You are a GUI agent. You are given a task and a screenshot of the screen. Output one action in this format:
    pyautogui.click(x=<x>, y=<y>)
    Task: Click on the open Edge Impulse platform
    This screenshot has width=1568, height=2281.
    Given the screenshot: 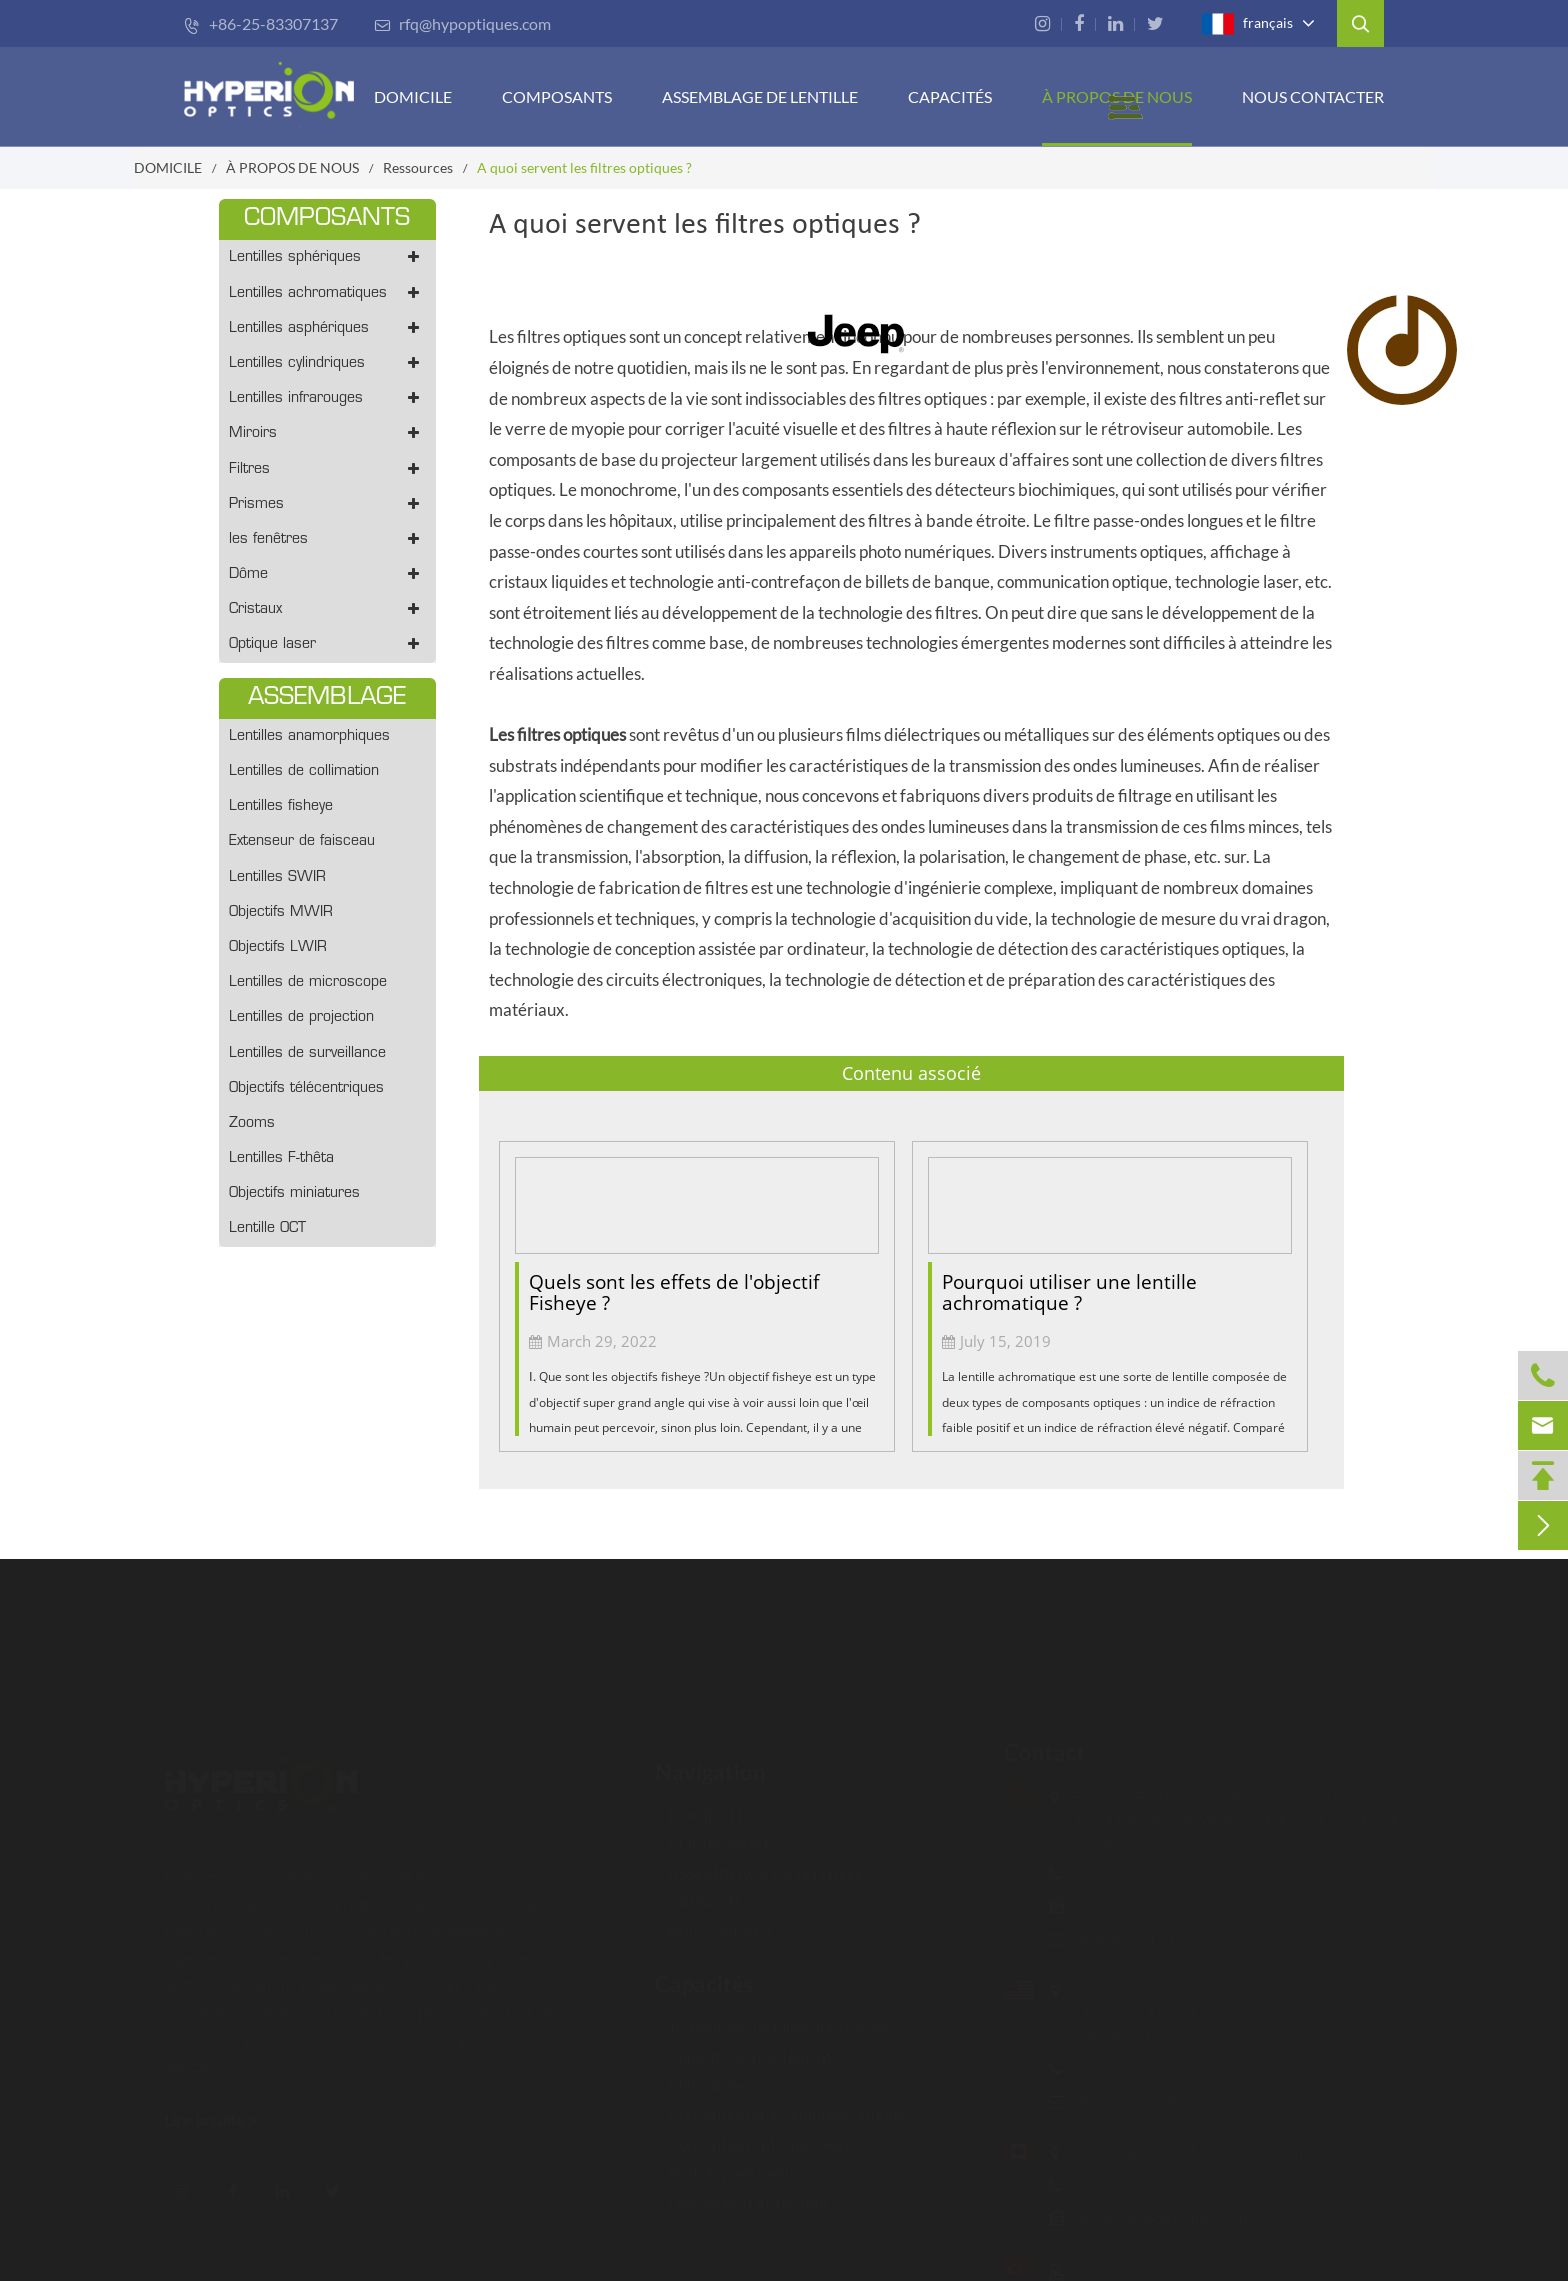 What is the action you would take?
    pyautogui.click(x=1125, y=107)
    